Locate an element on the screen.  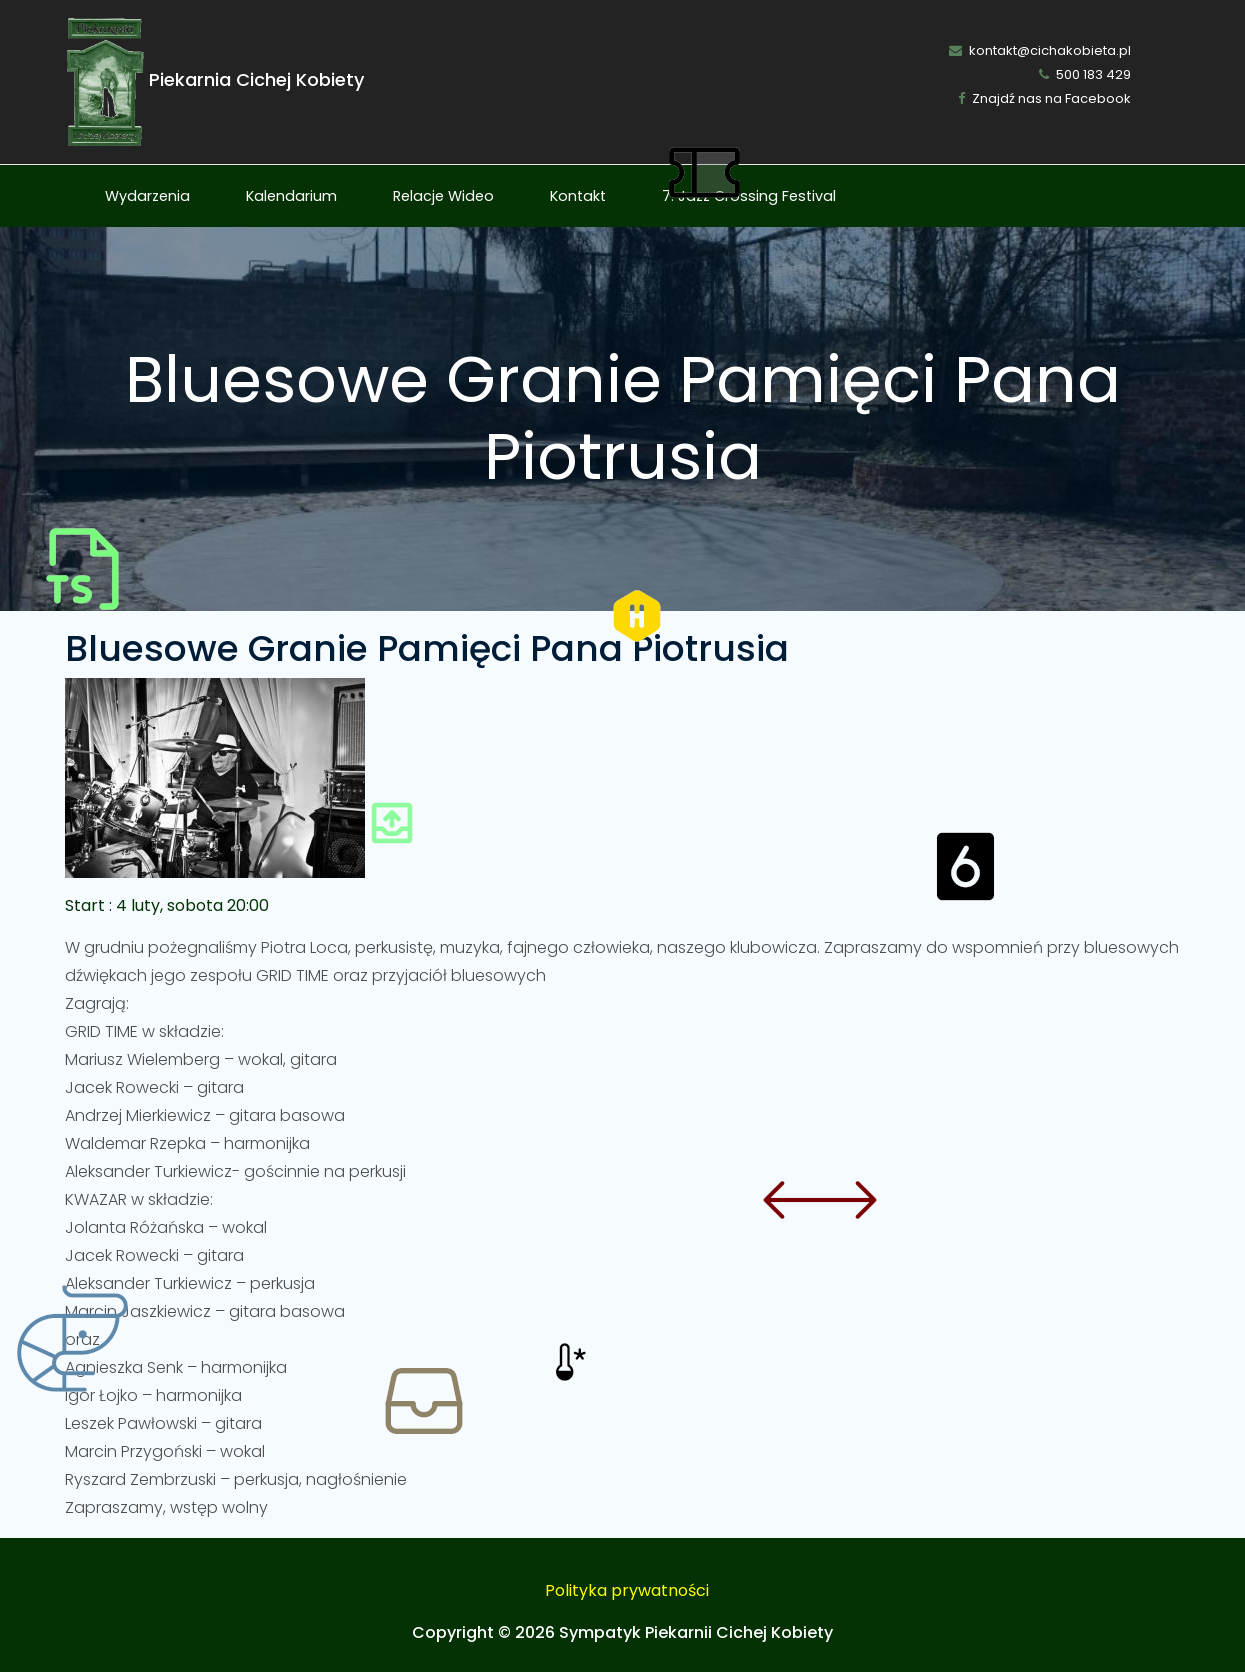
view your tickets or passes is located at coordinates (704, 172).